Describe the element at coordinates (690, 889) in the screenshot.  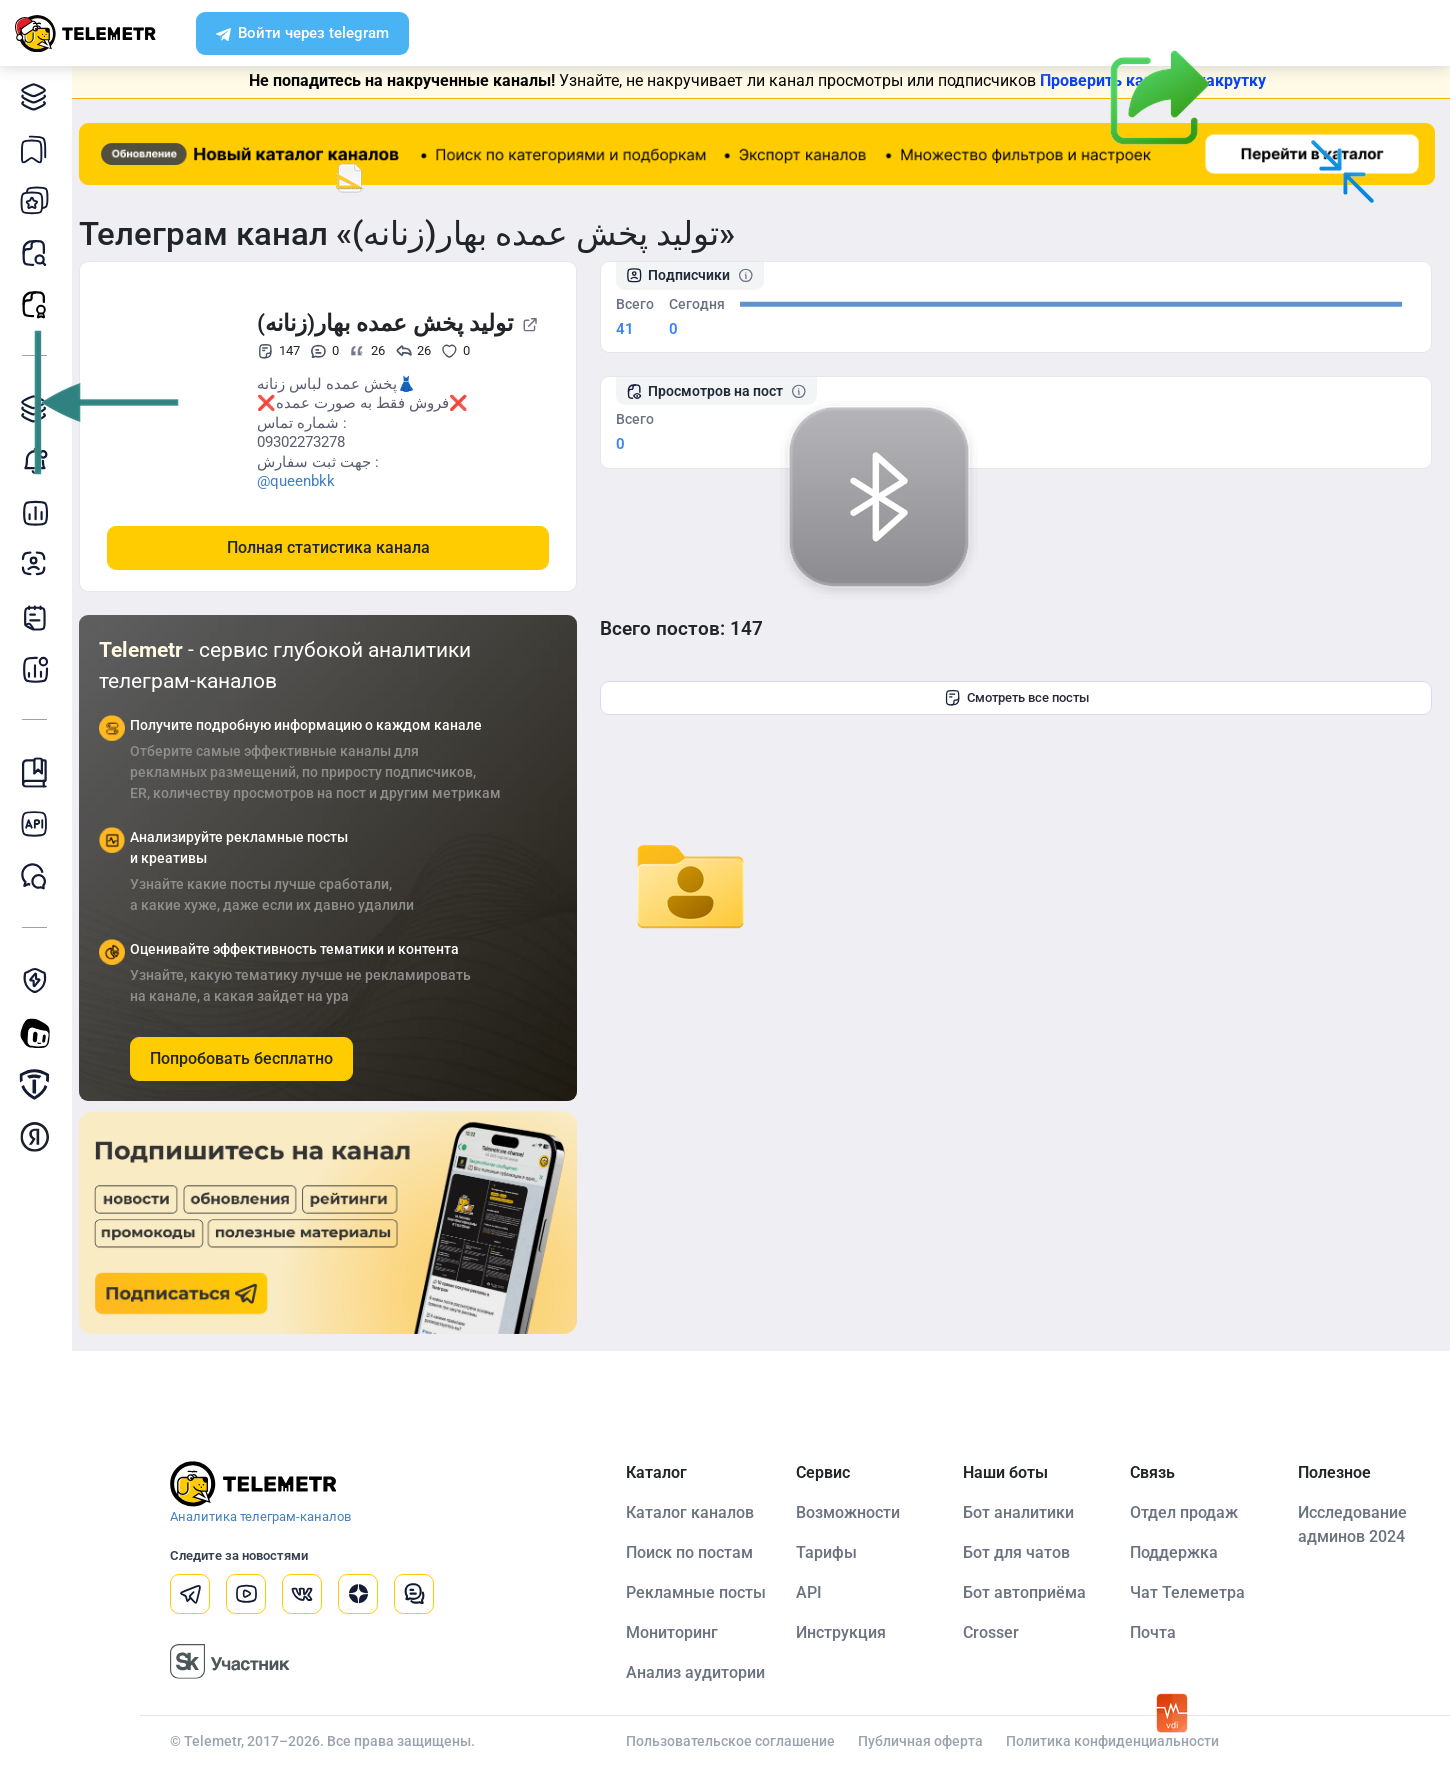
I see `open your personal user folder` at that location.